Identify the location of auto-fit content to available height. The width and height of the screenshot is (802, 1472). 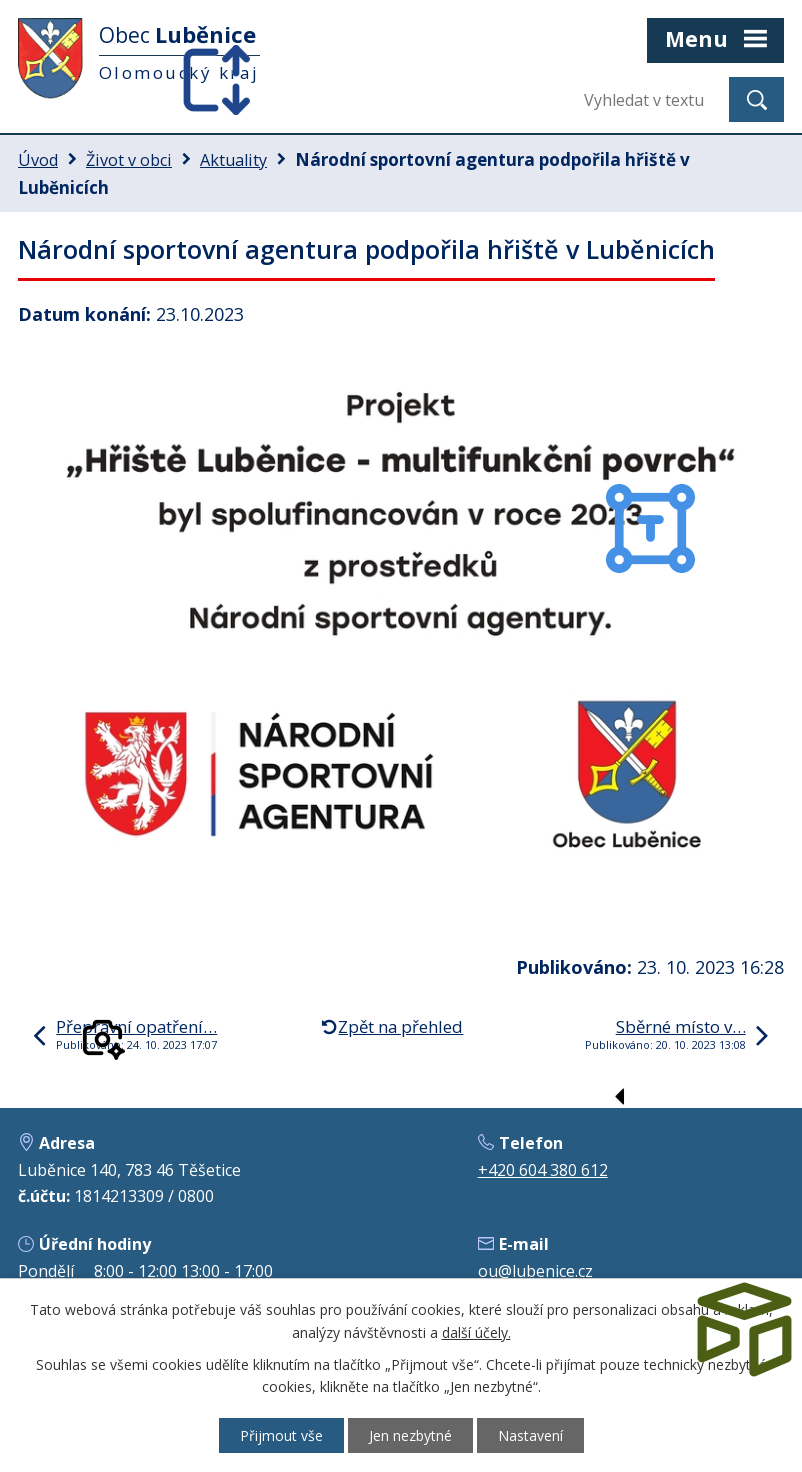
(215, 80).